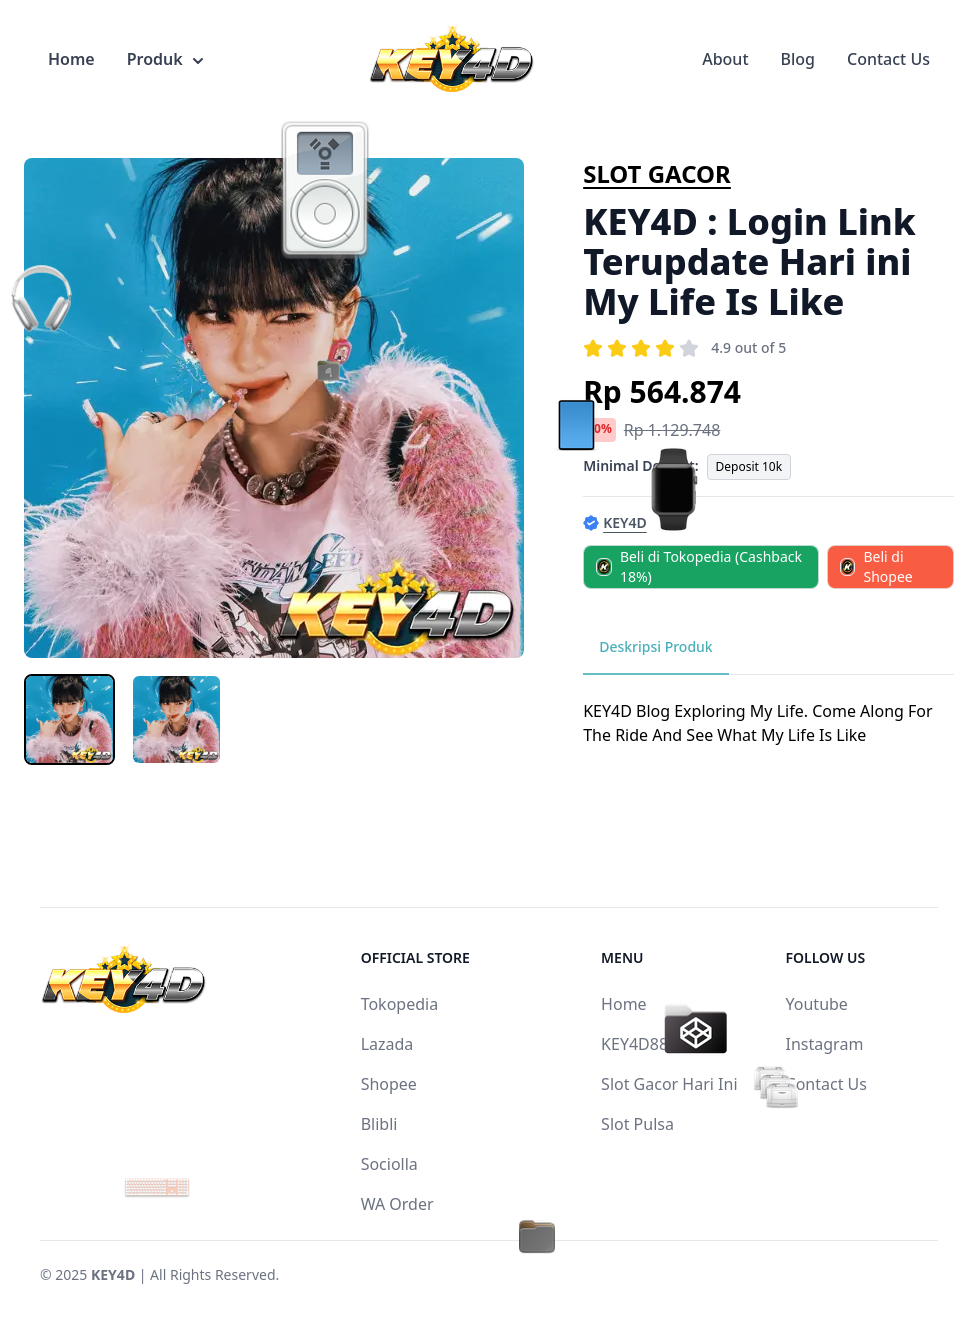  Describe the element at coordinates (673, 489) in the screenshot. I see `apple watch device icon` at that location.